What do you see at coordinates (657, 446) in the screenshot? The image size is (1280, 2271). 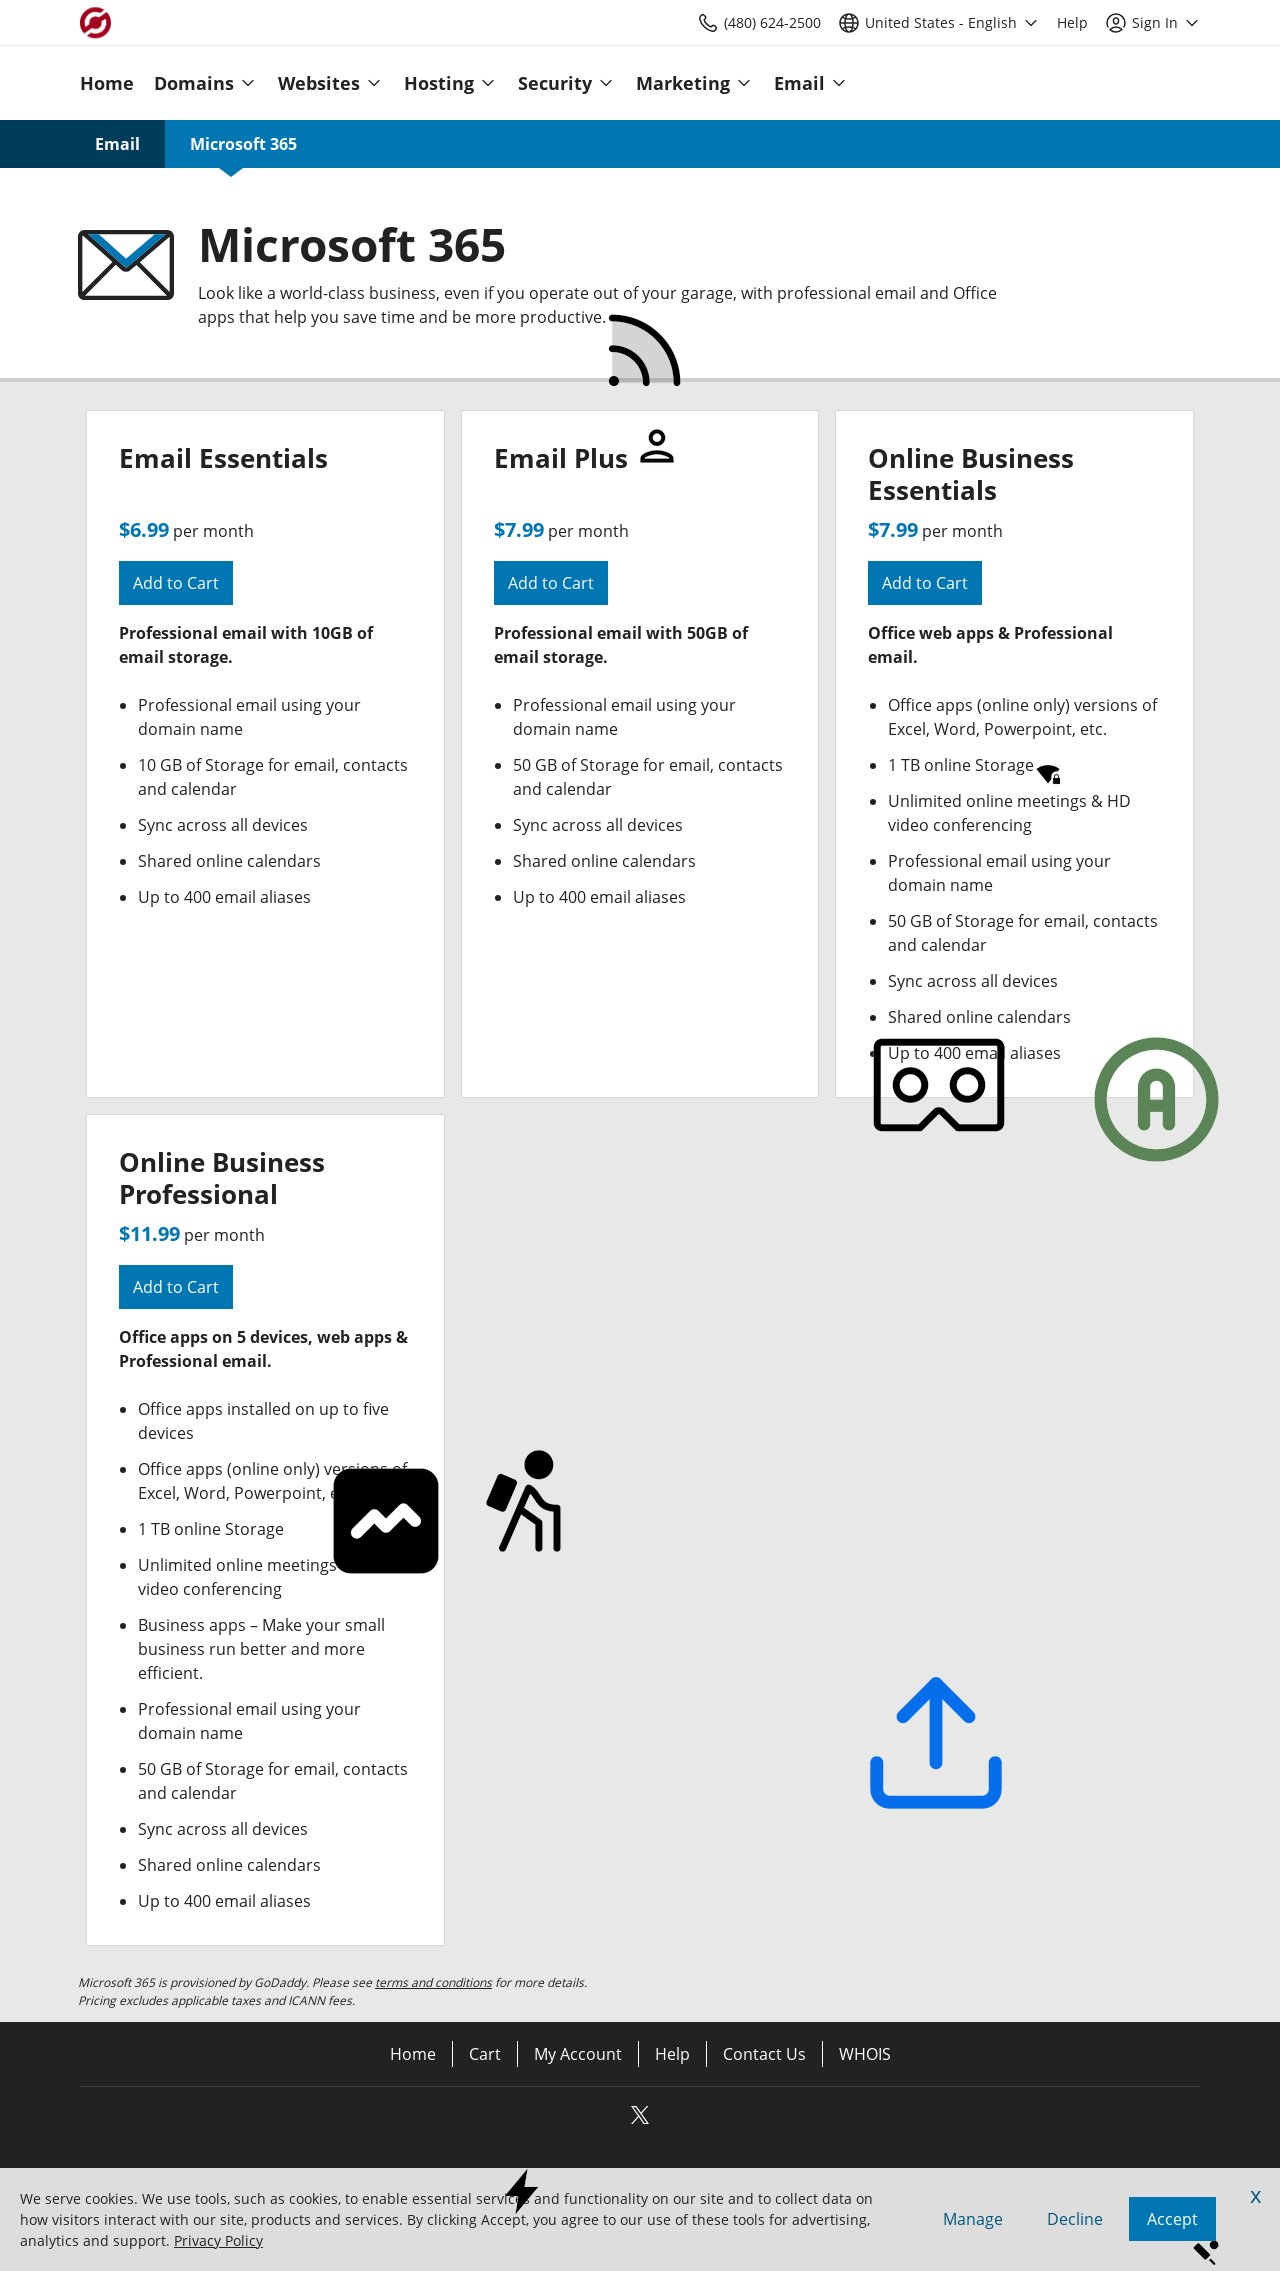 I see `view your profile` at bounding box center [657, 446].